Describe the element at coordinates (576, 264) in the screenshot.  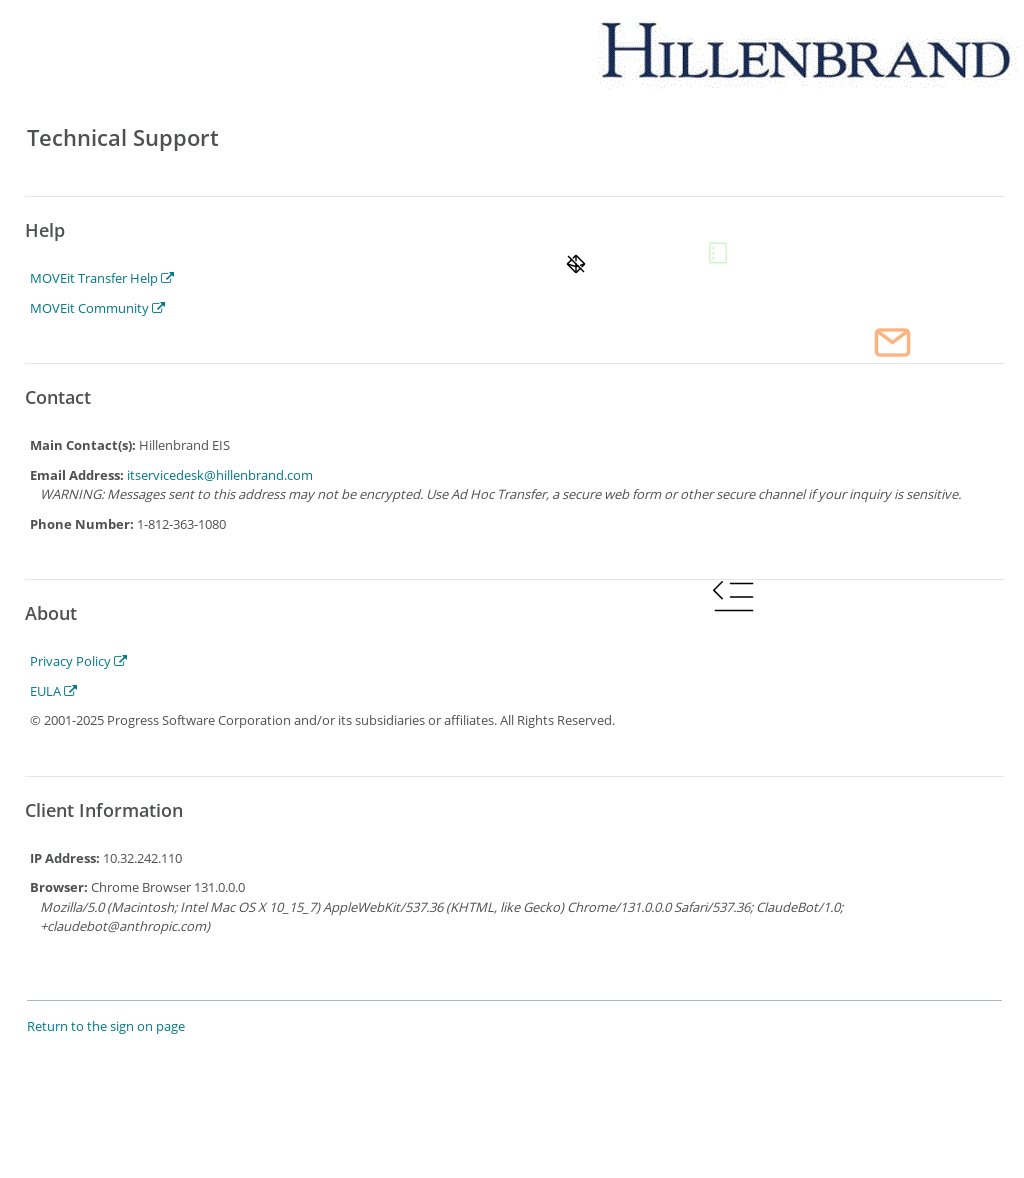
I see `disable 3D object view` at that location.